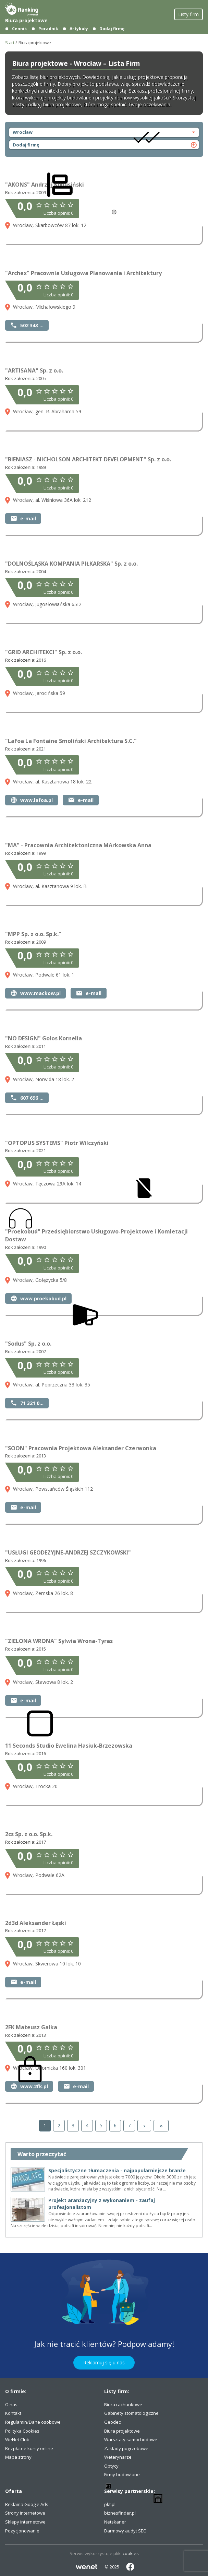  What do you see at coordinates (144, 1188) in the screenshot?
I see `mobile device disabled or unavailable` at bounding box center [144, 1188].